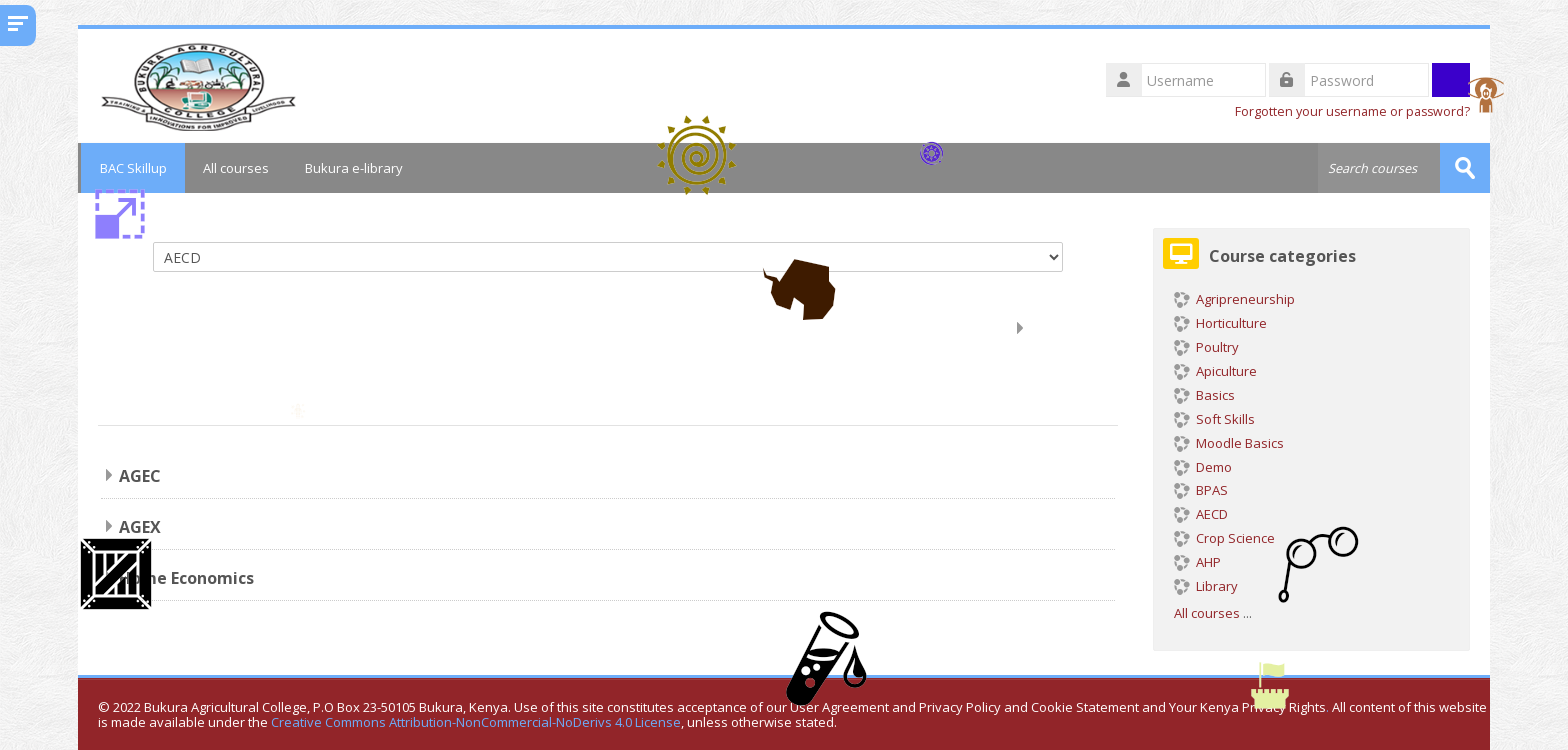 This screenshot has height=750, width=1568. What do you see at coordinates (931, 153) in the screenshot?
I see `view satellite or orbital tracking features` at bounding box center [931, 153].